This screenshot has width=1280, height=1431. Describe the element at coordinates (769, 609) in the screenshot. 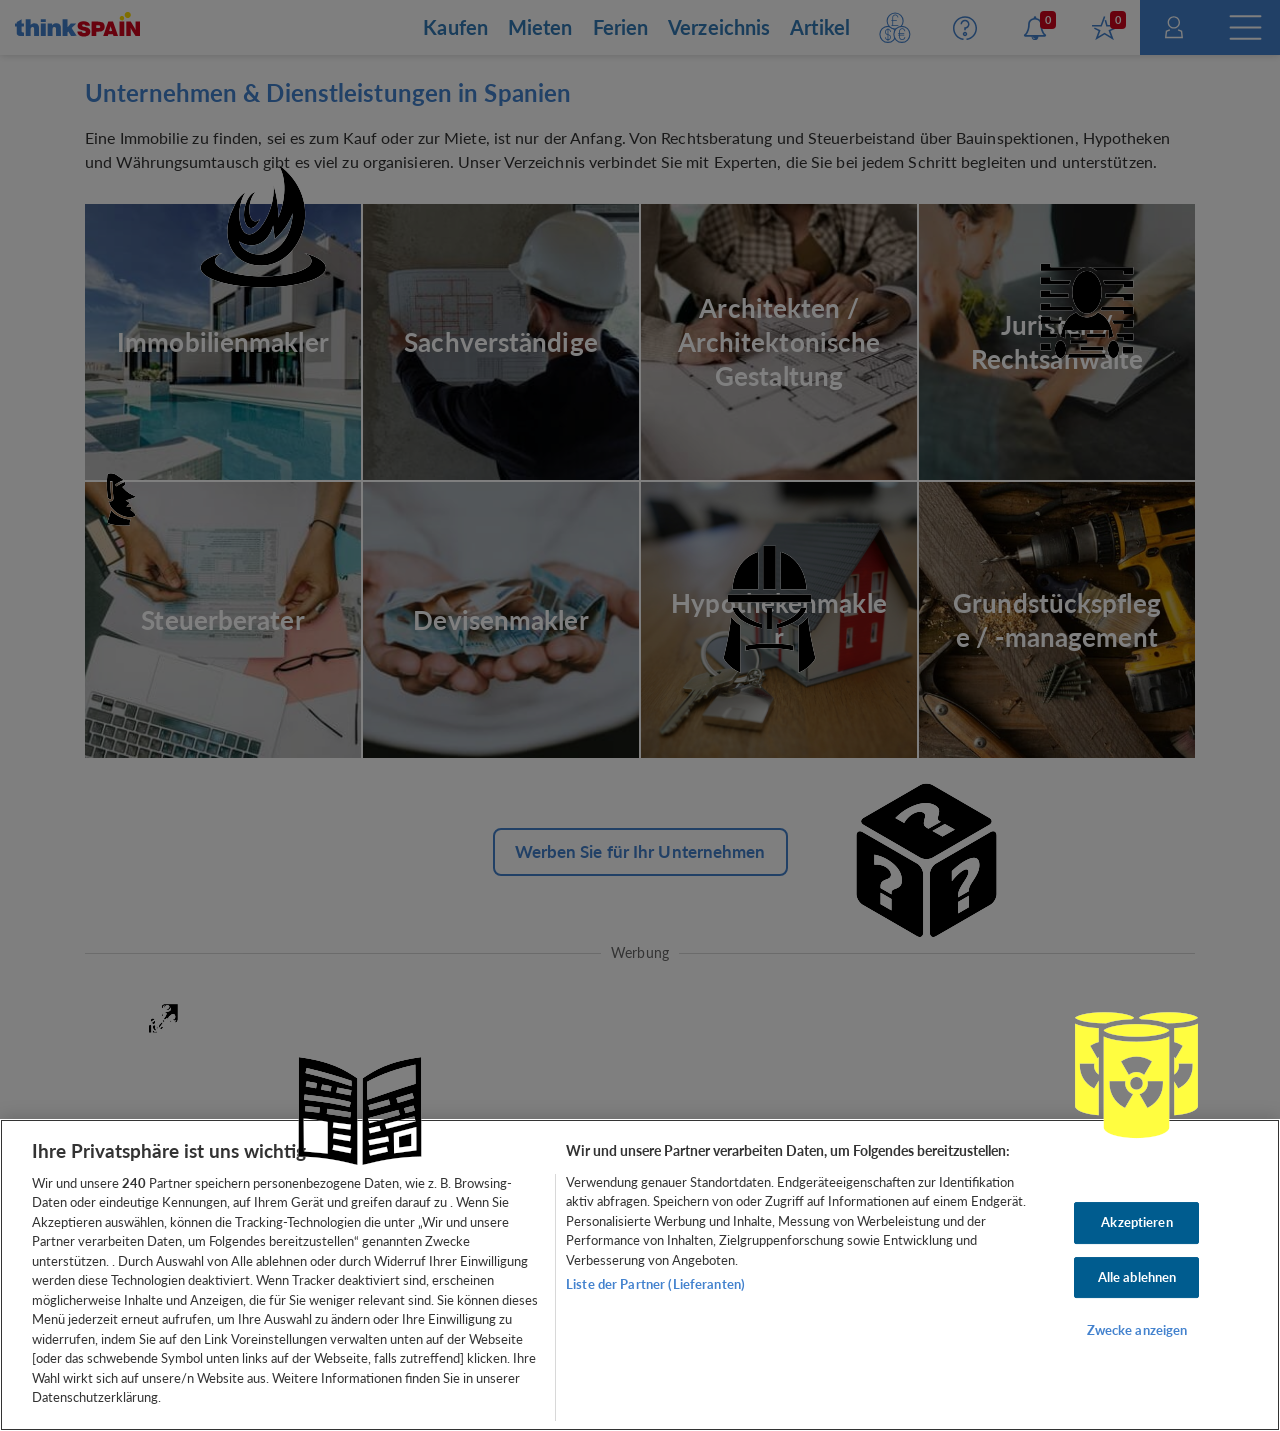

I see `select light armor class` at that location.